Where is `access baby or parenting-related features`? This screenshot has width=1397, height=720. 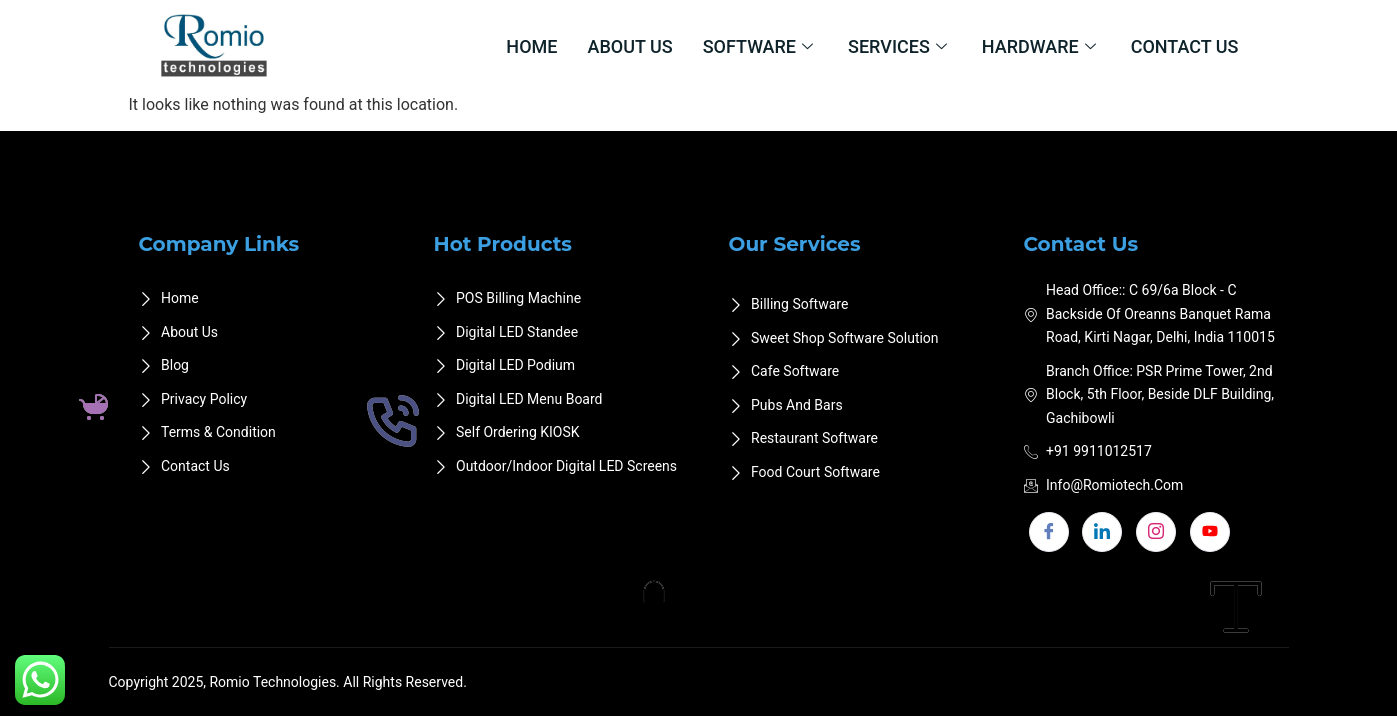 access baby or parenting-related features is located at coordinates (94, 406).